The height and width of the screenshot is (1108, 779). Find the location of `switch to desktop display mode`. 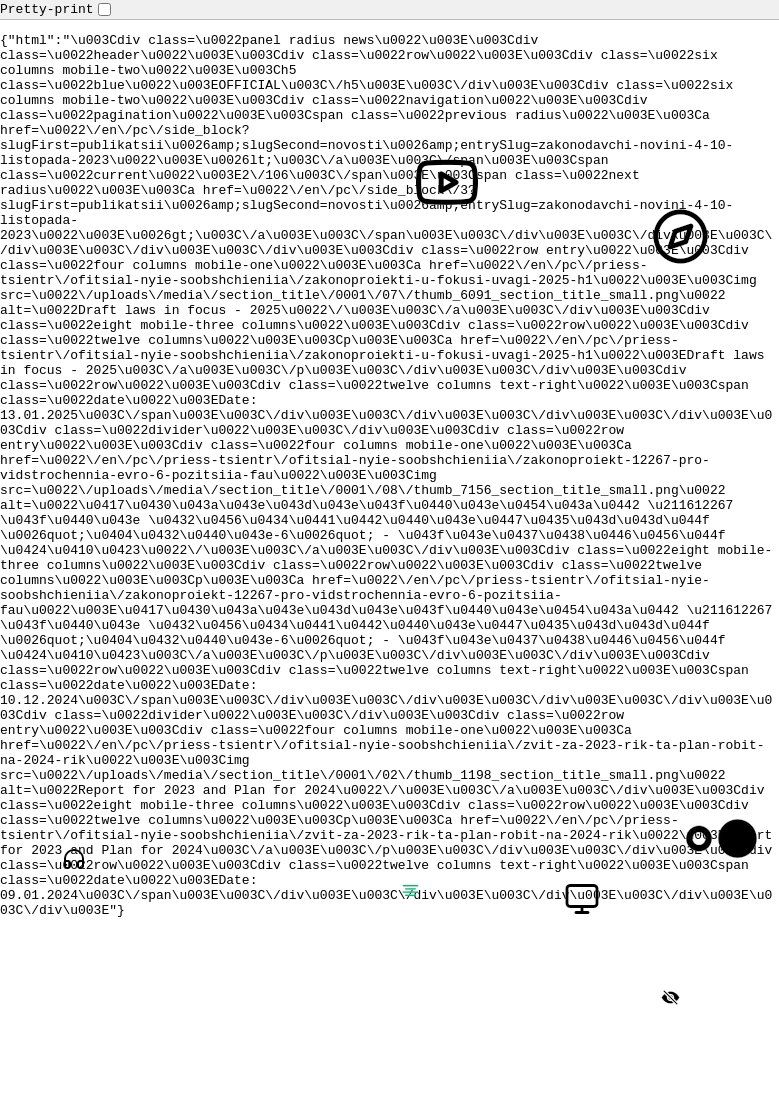

switch to desktop display mode is located at coordinates (582, 899).